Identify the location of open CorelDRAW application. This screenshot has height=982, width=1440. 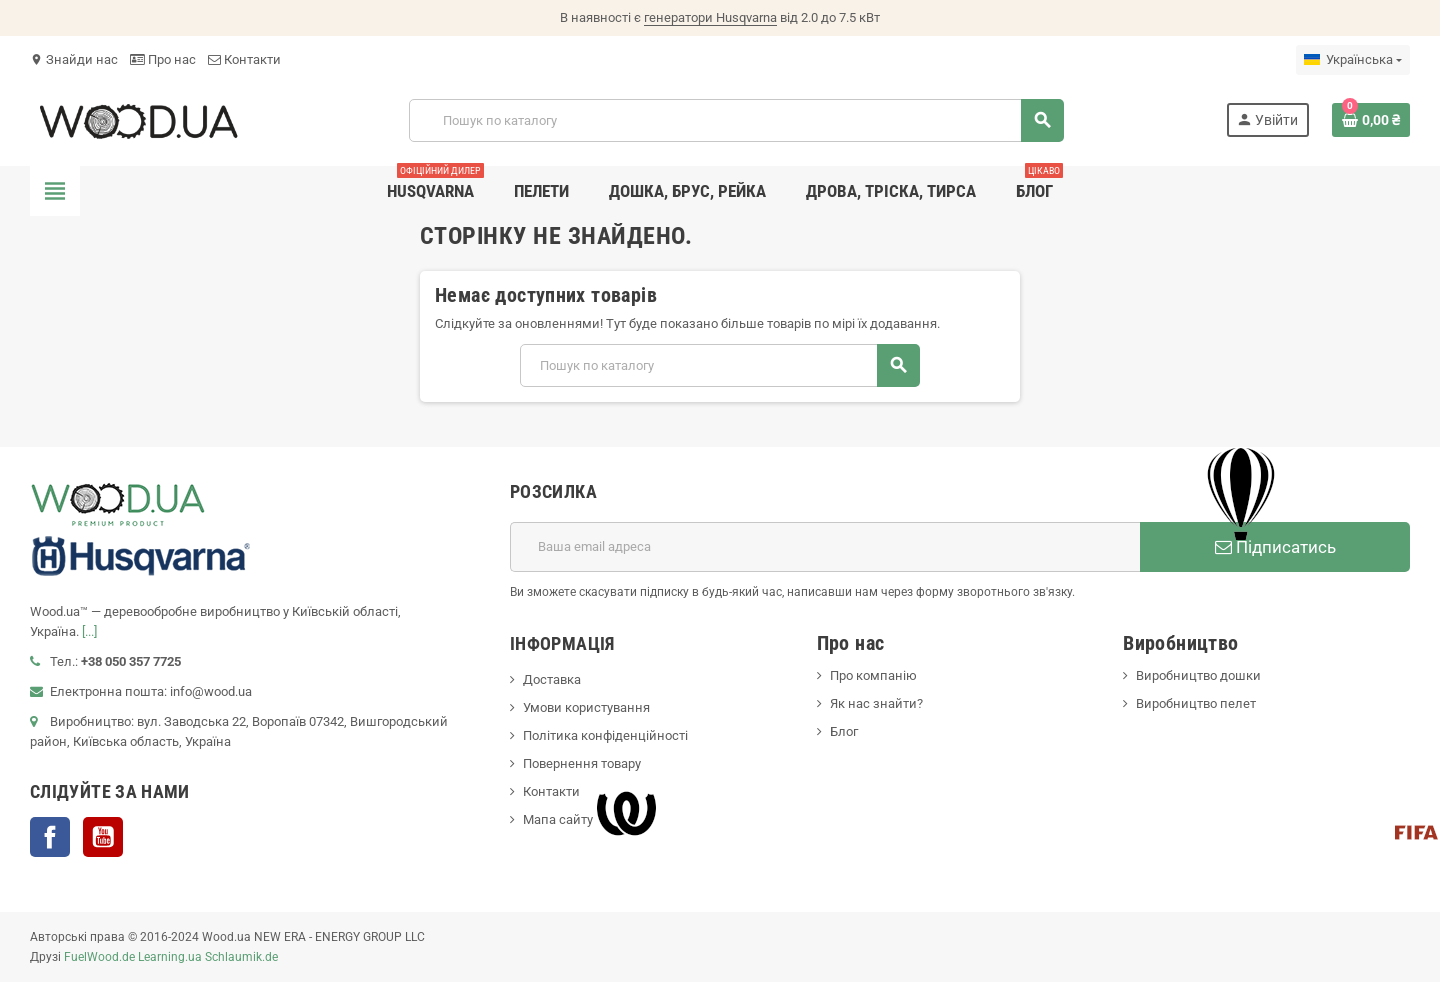
(1241, 494).